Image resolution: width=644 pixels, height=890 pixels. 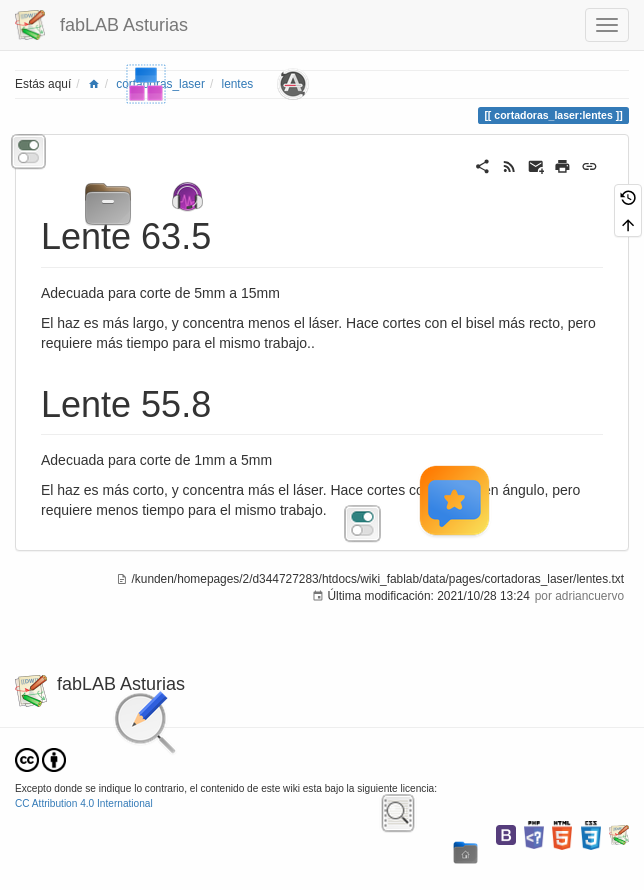 What do you see at coordinates (362, 523) in the screenshot?
I see `open system tweaks or settings customization` at bounding box center [362, 523].